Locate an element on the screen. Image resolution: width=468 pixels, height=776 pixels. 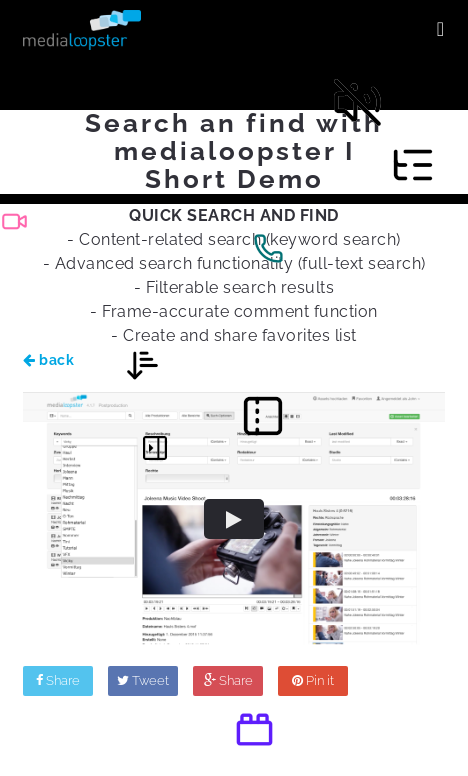
sort items from smallest to largest is located at coordinates (142, 365).